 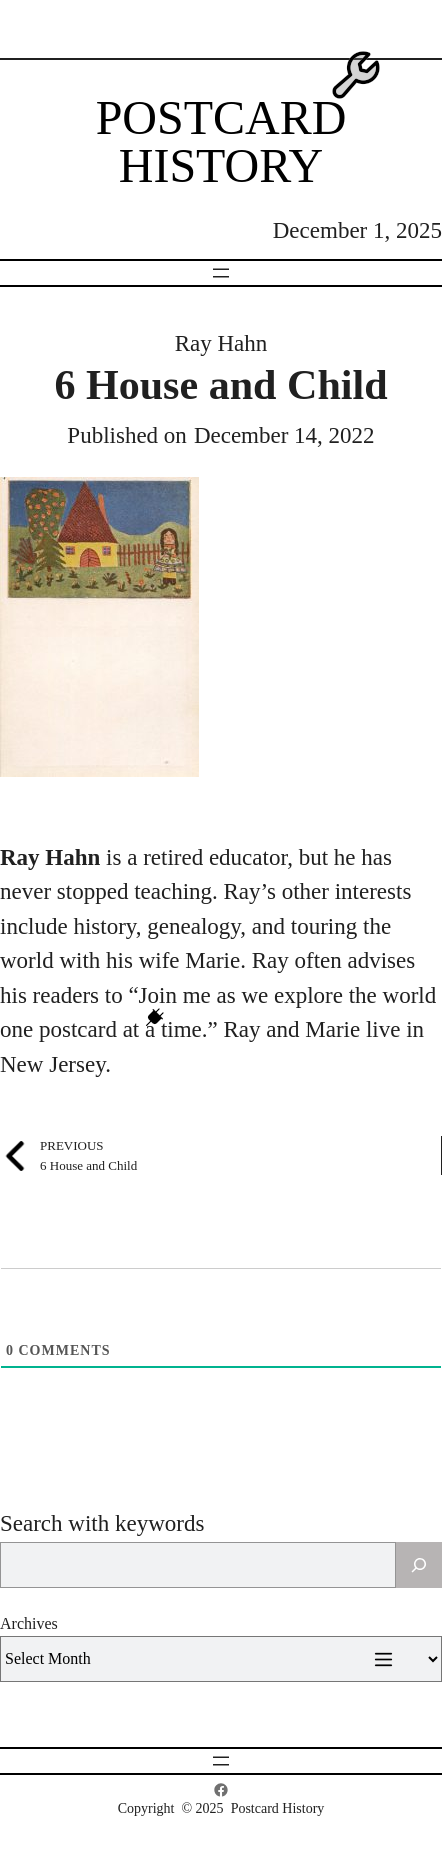 I want to click on connect to a power source, so click(x=154, y=1017).